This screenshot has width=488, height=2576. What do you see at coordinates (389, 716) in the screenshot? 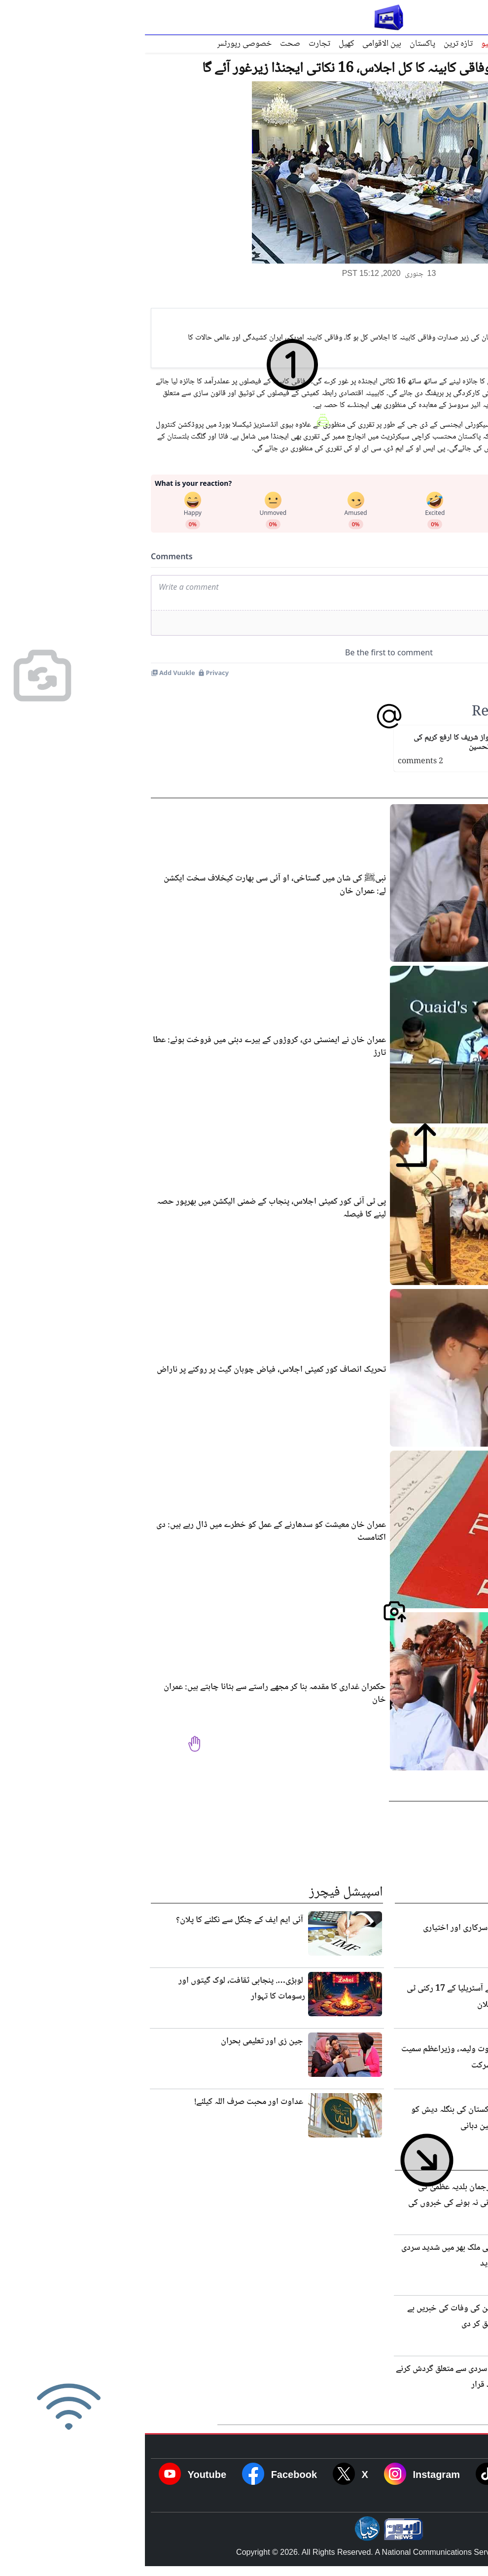
I see `mention a user in a post or comment` at bounding box center [389, 716].